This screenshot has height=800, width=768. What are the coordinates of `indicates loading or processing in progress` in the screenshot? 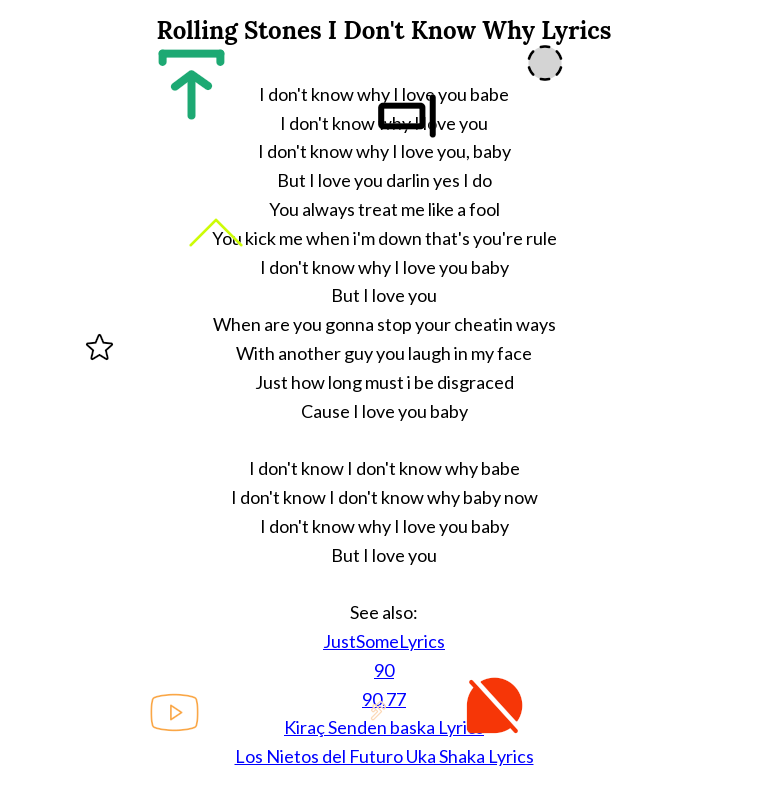 It's located at (545, 63).